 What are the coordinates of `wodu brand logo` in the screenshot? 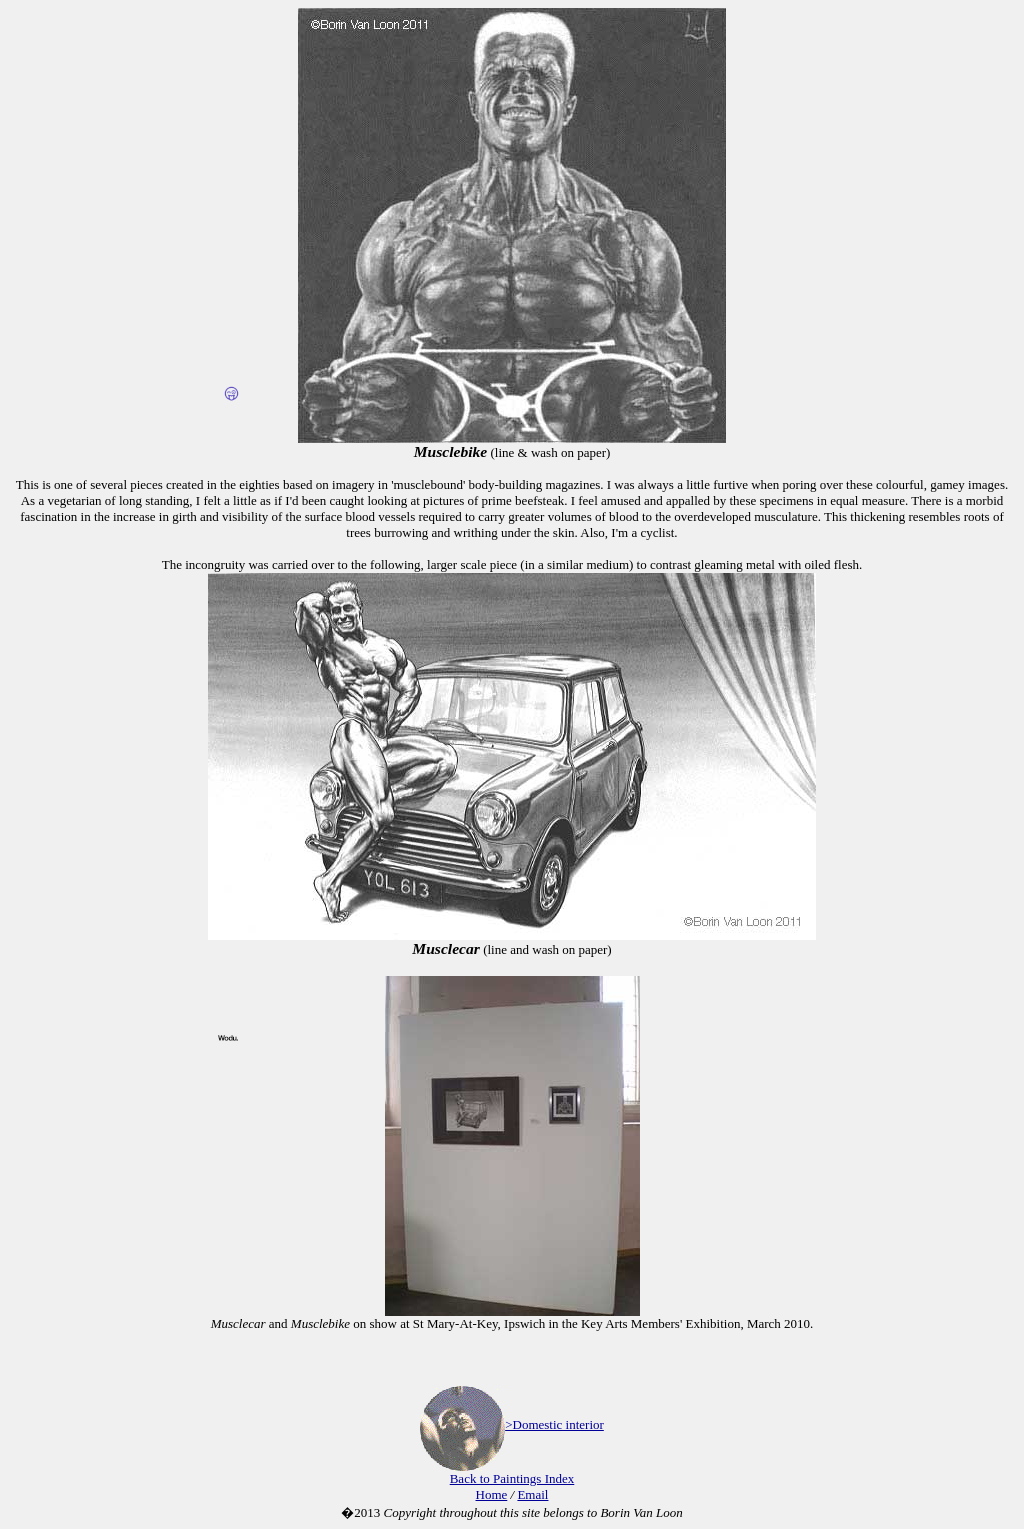 It's located at (228, 1038).